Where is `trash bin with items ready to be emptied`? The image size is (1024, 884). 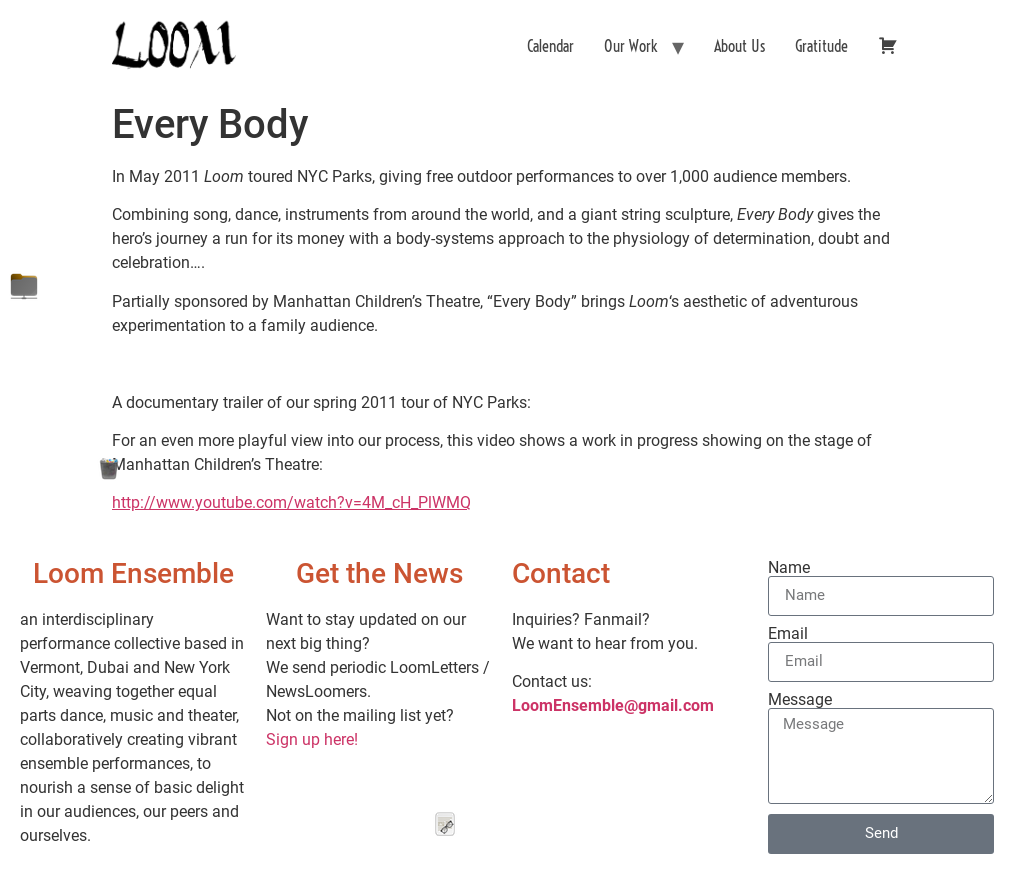
trash bin with items ready to be emptied is located at coordinates (109, 469).